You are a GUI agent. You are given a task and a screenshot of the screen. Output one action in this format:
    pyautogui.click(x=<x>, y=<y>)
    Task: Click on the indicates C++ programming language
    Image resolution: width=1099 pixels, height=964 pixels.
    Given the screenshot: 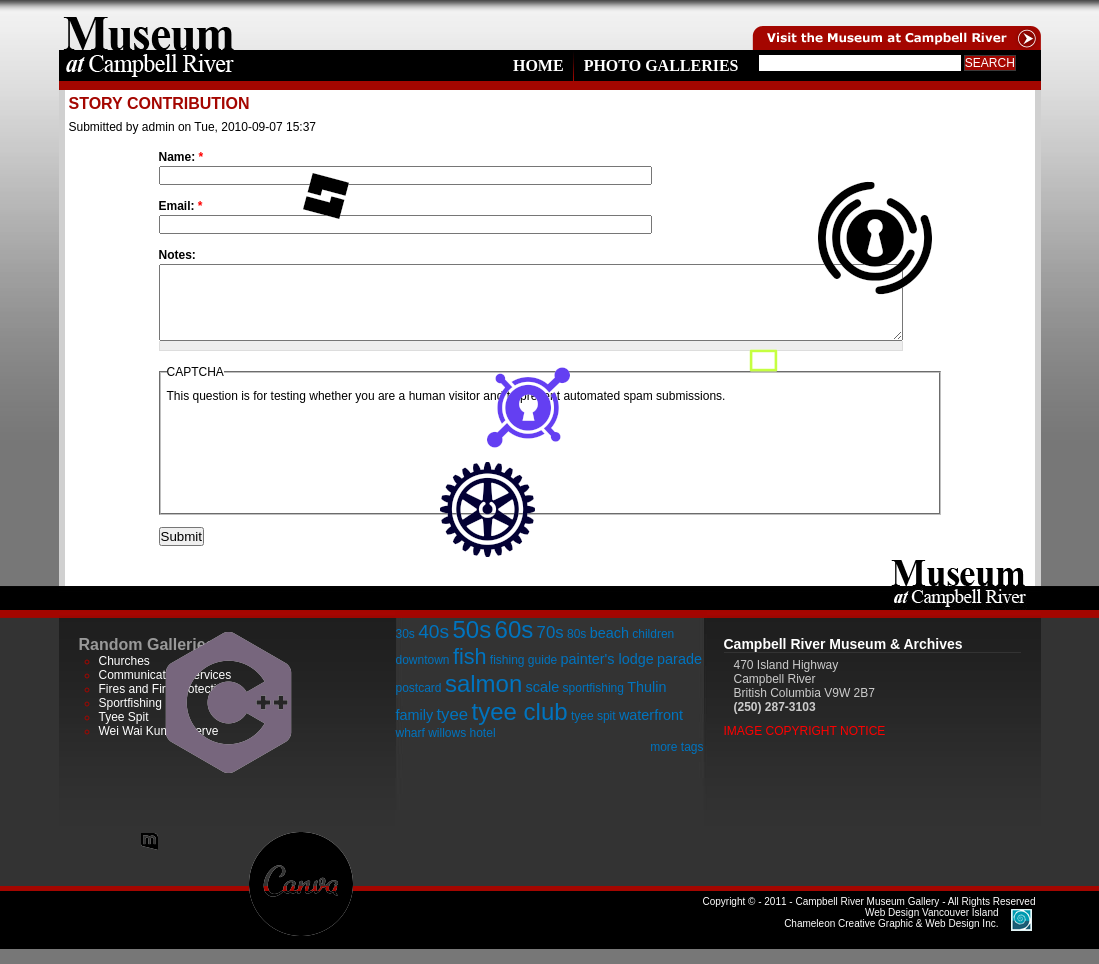 What is the action you would take?
    pyautogui.click(x=228, y=702)
    